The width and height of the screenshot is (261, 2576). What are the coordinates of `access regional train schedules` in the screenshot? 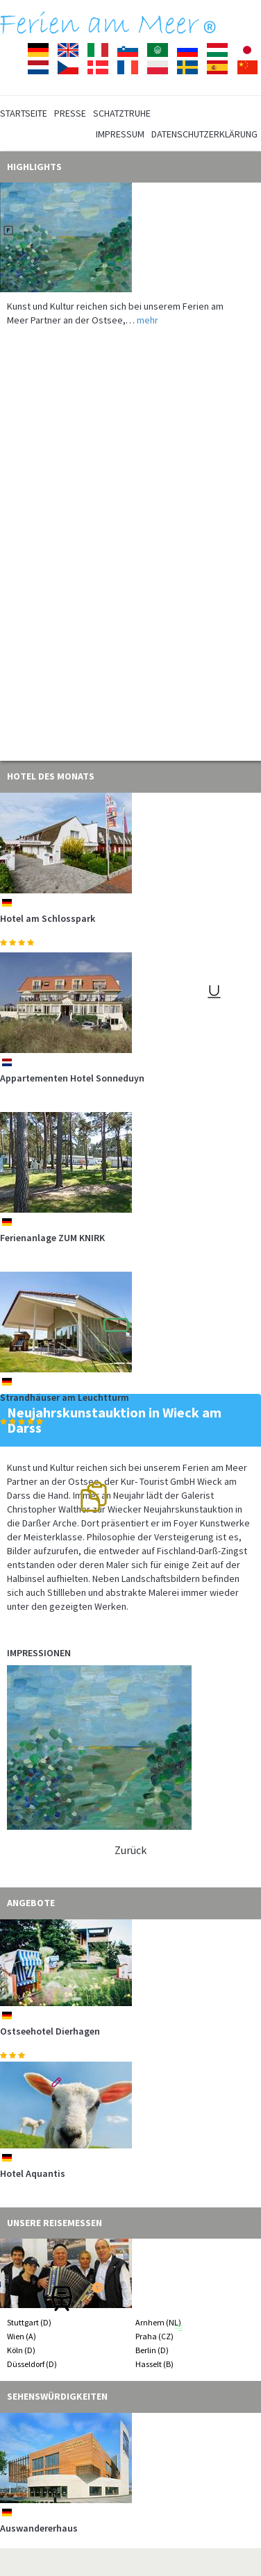 It's located at (62, 2298).